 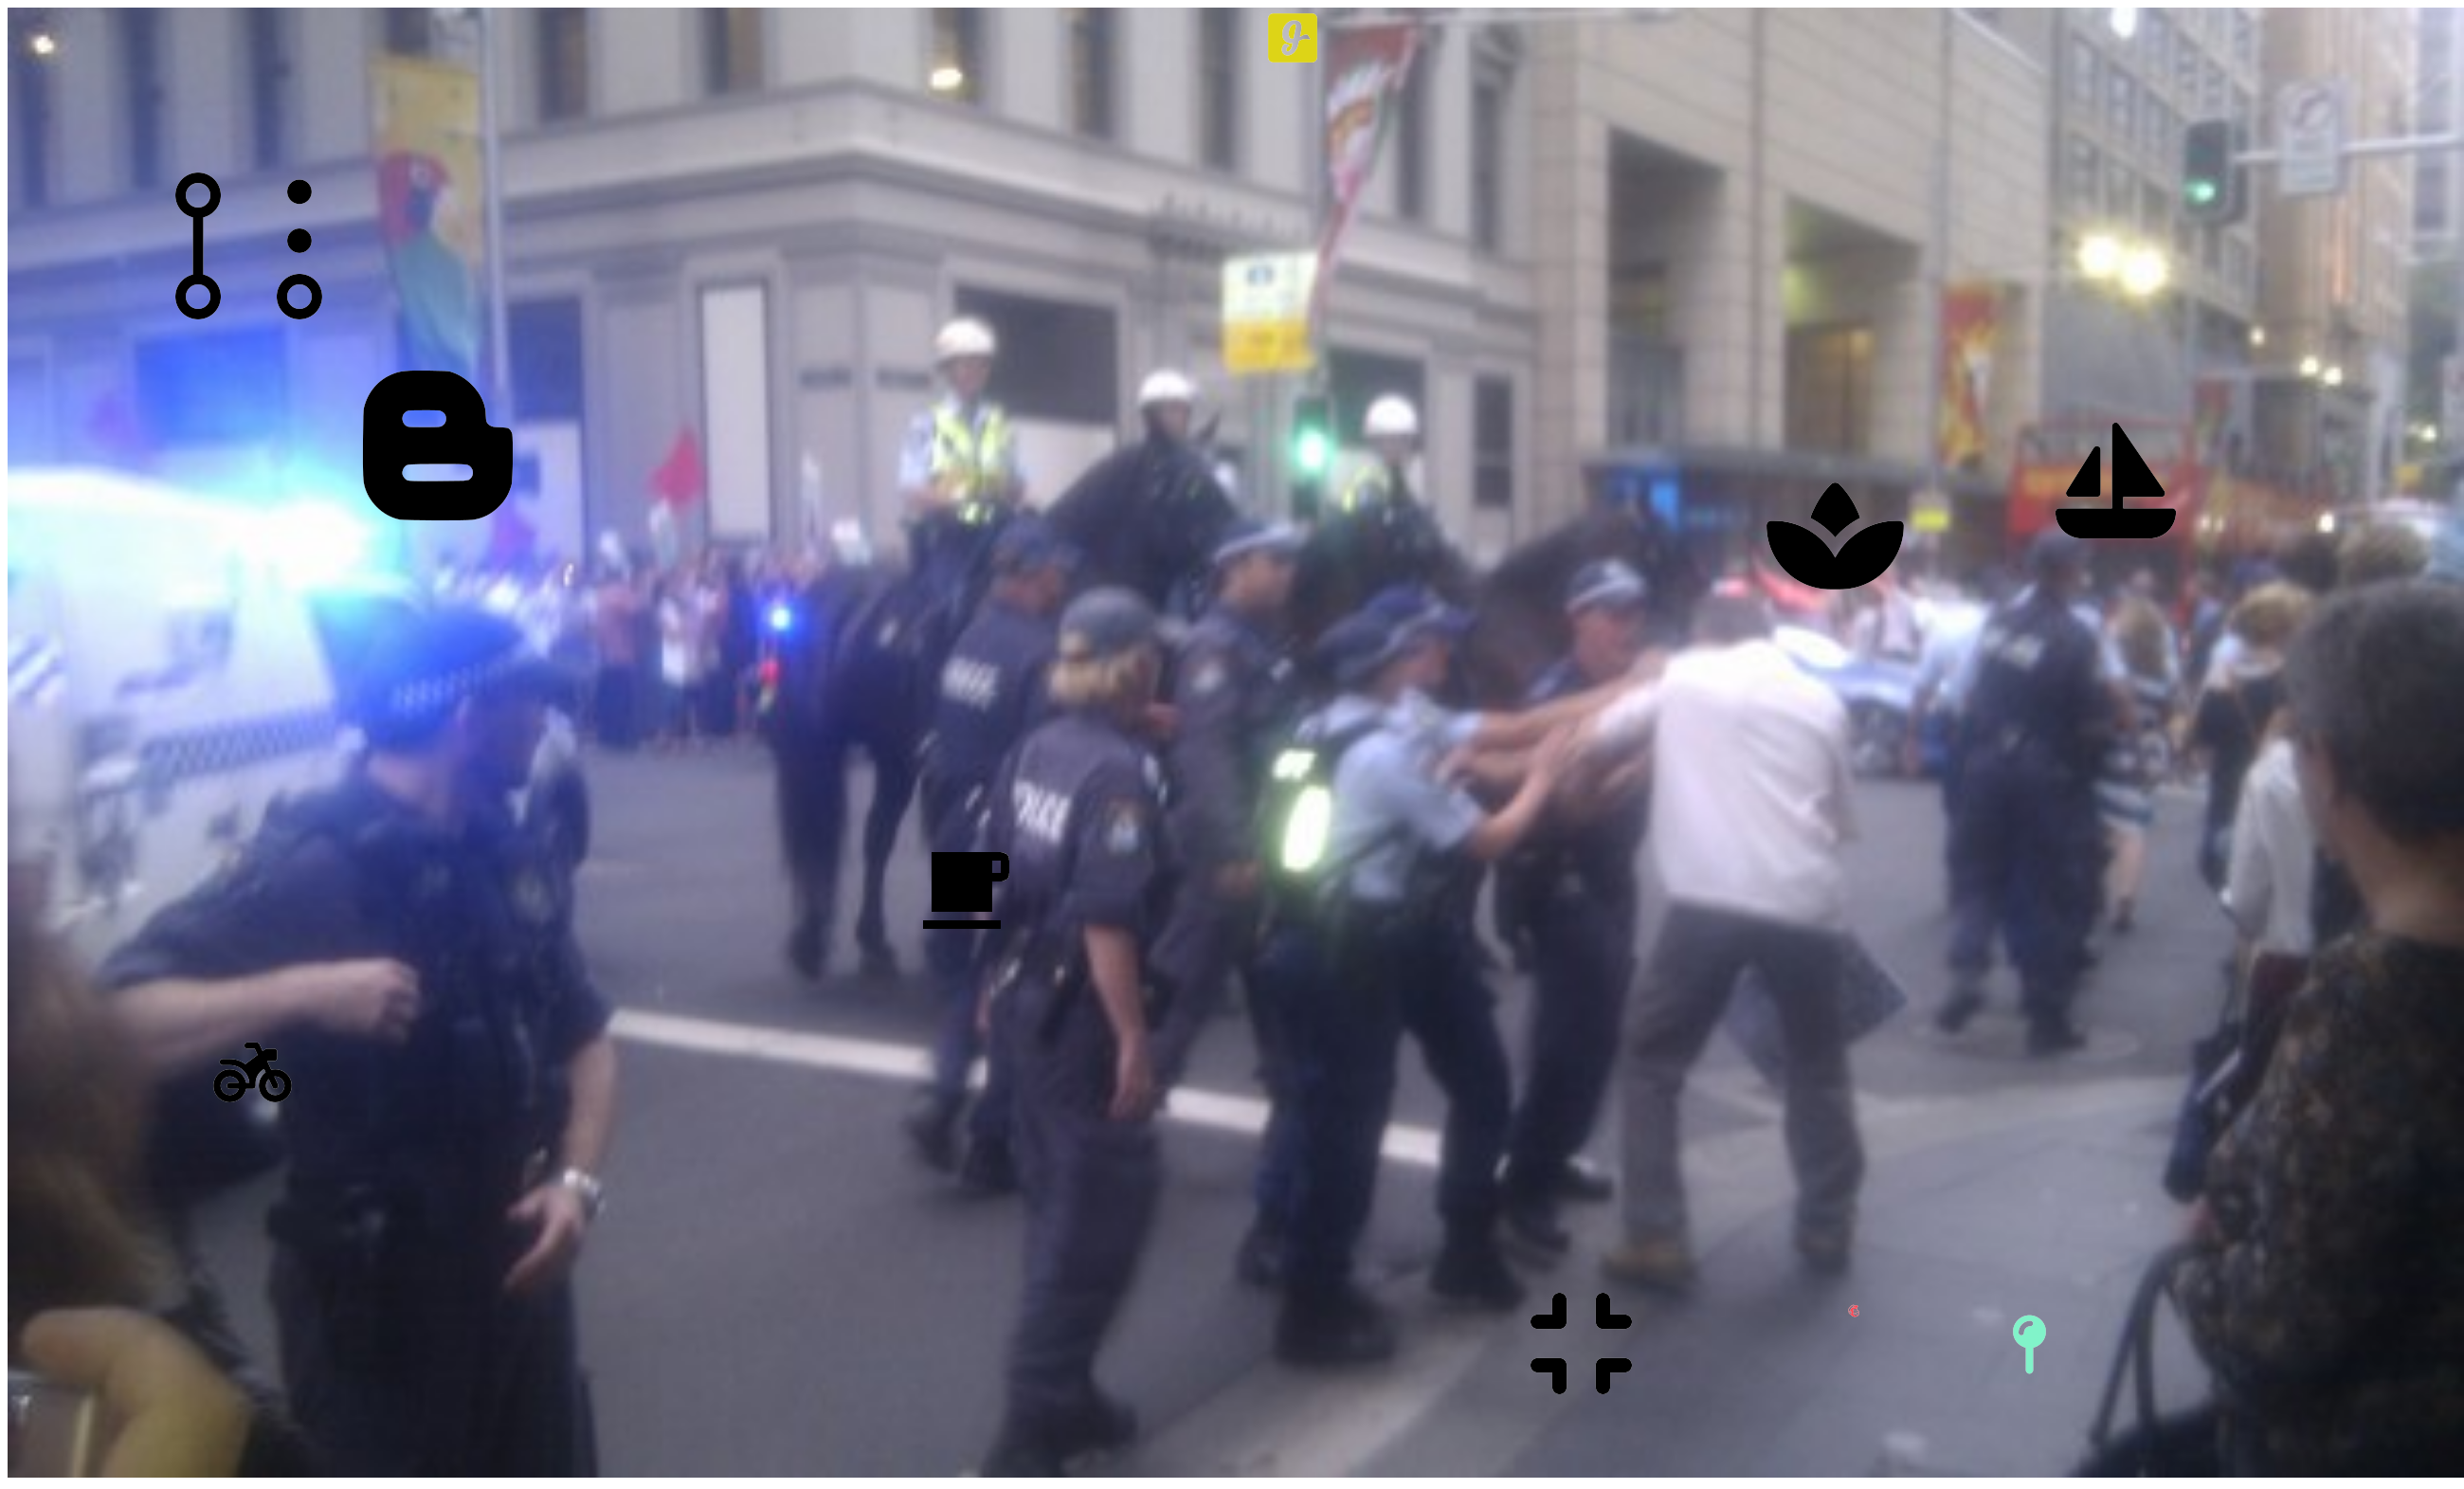 I want to click on select motorcycle as vehicle type, so click(x=252, y=1073).